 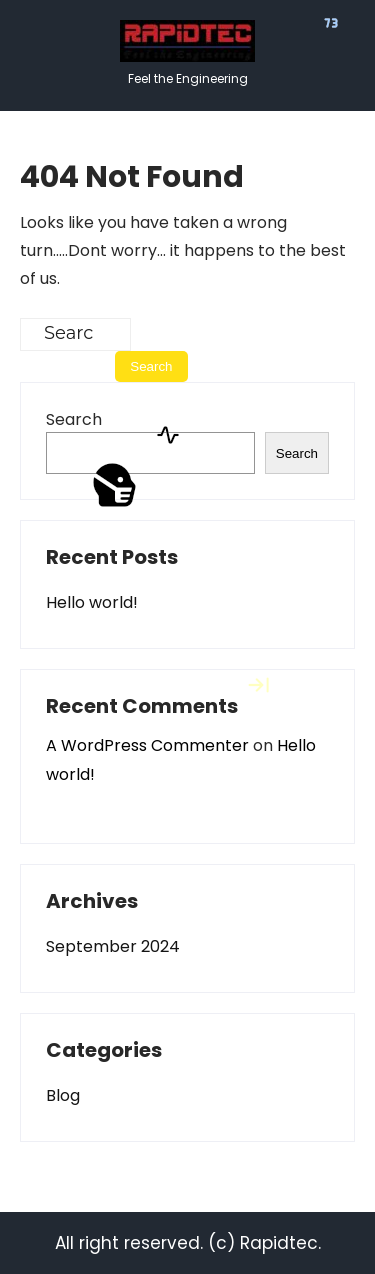 What do you see at coordinates (115, 485) in the screenshot?
I see `indicates face mask required` at bounding box center [115, 485].